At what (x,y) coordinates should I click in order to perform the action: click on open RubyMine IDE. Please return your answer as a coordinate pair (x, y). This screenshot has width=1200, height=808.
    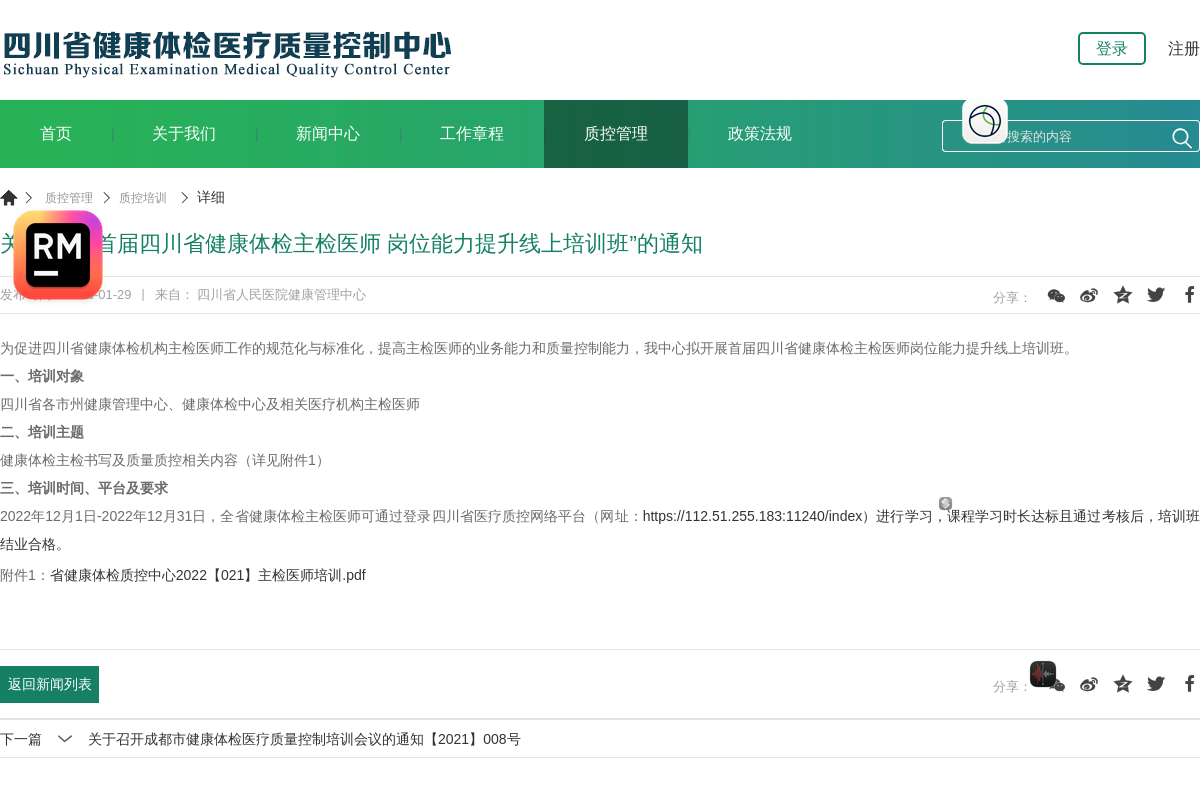
    Looking at the image, I should click on (58, 255).